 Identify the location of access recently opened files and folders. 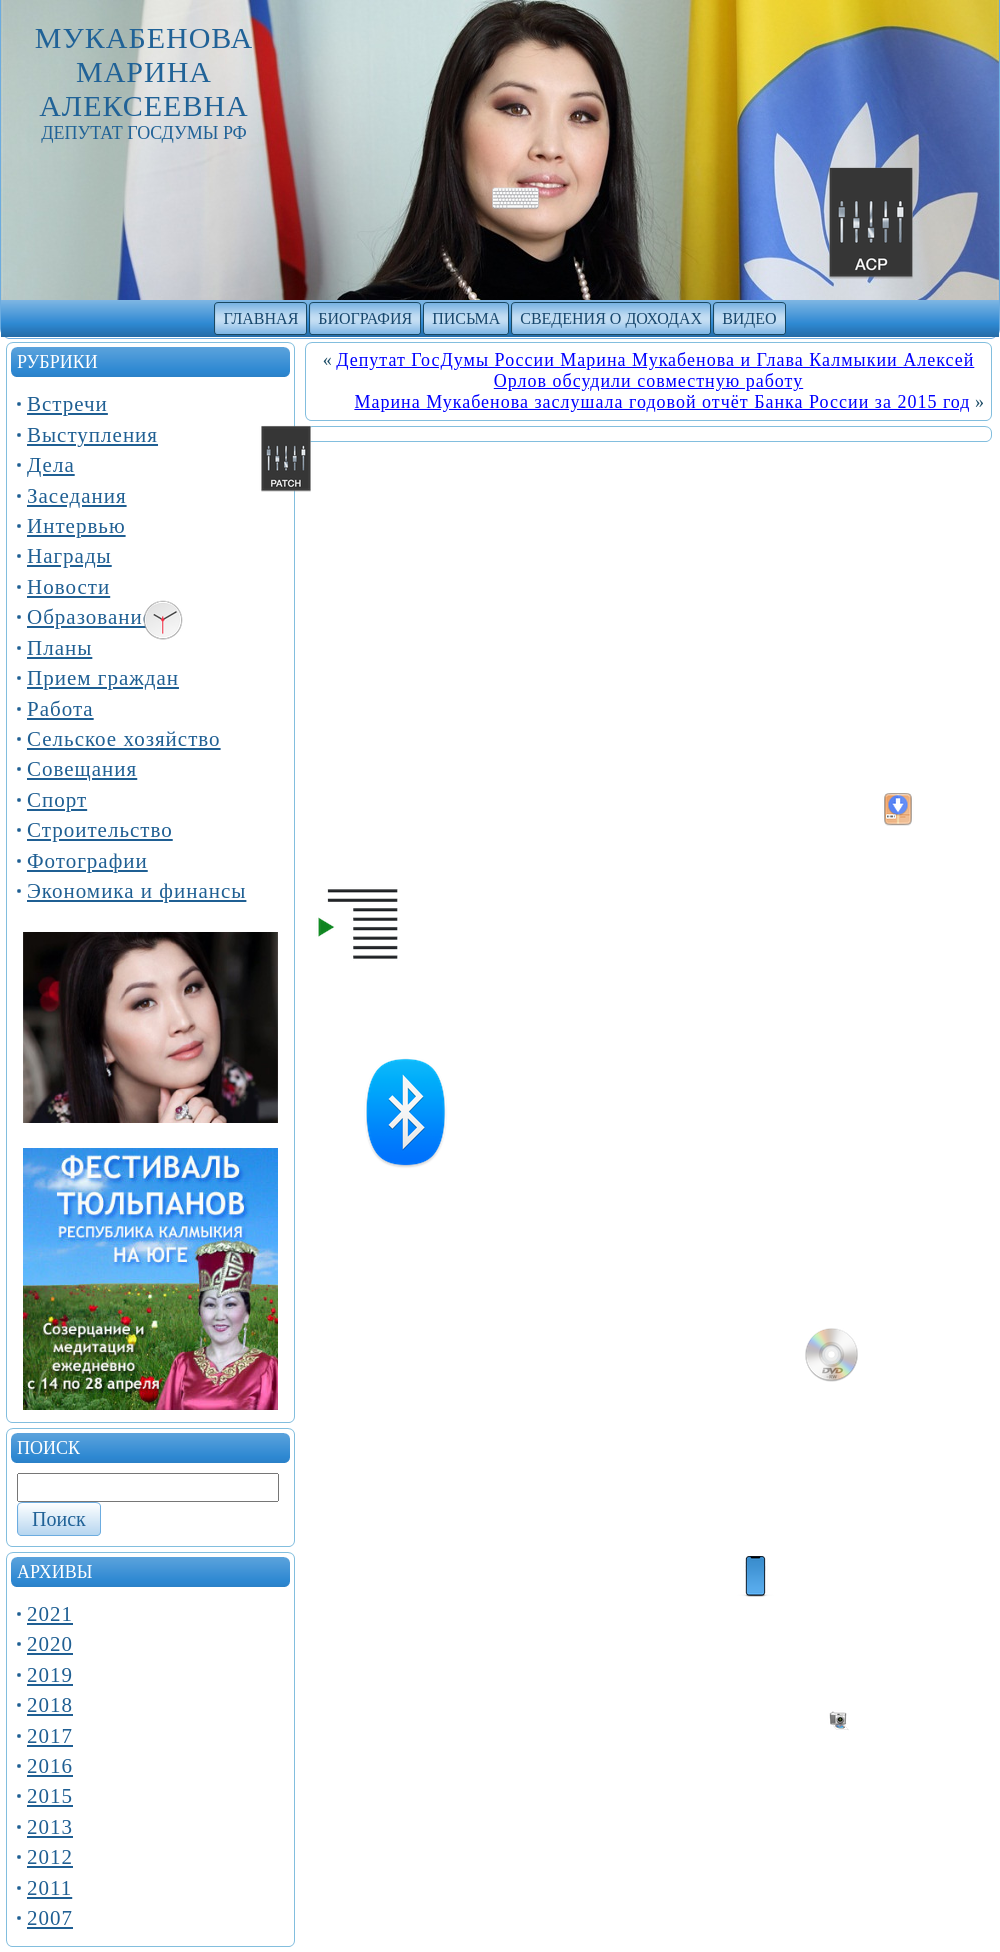
(163, 620).